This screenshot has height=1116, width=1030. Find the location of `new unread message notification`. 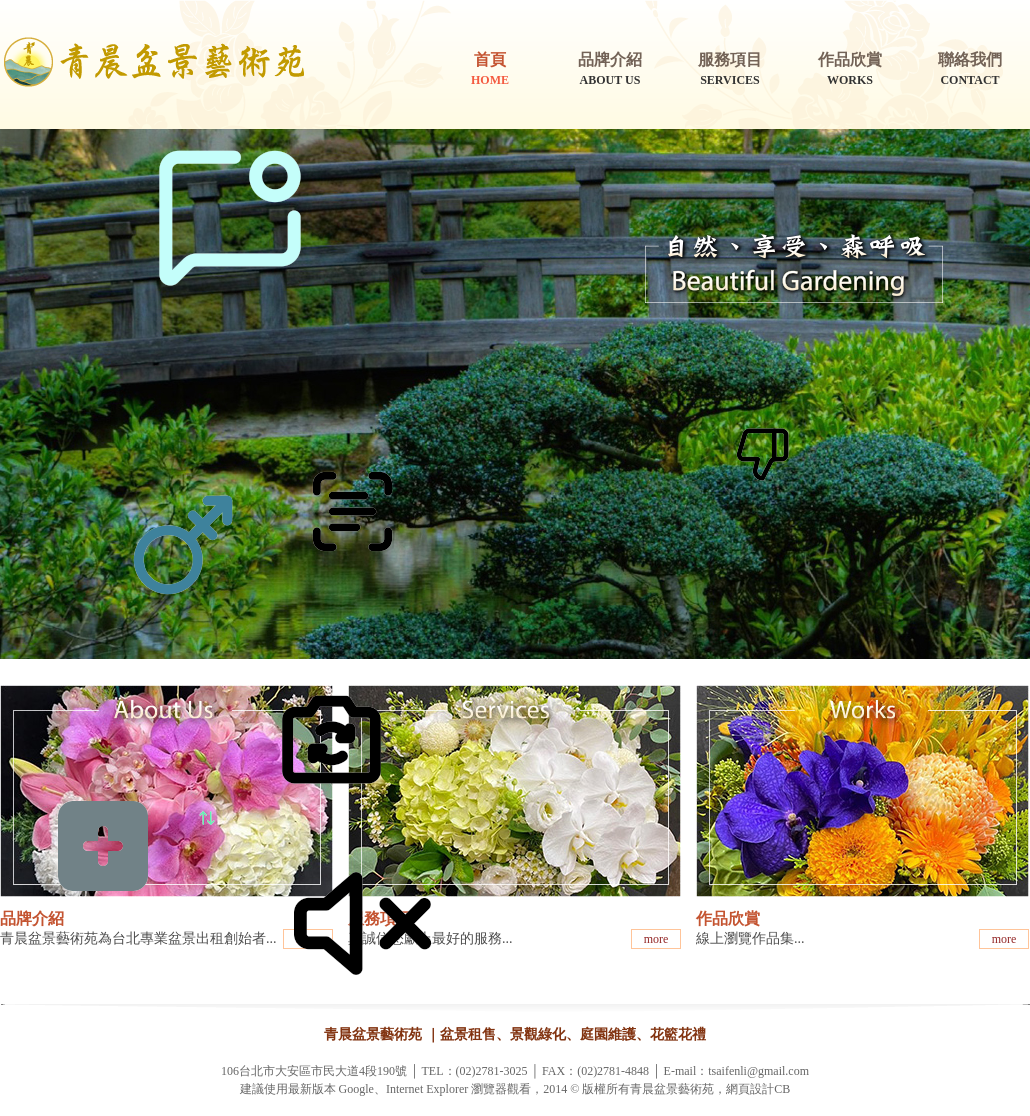

new unread message notification is located at coordinates (230, 215).